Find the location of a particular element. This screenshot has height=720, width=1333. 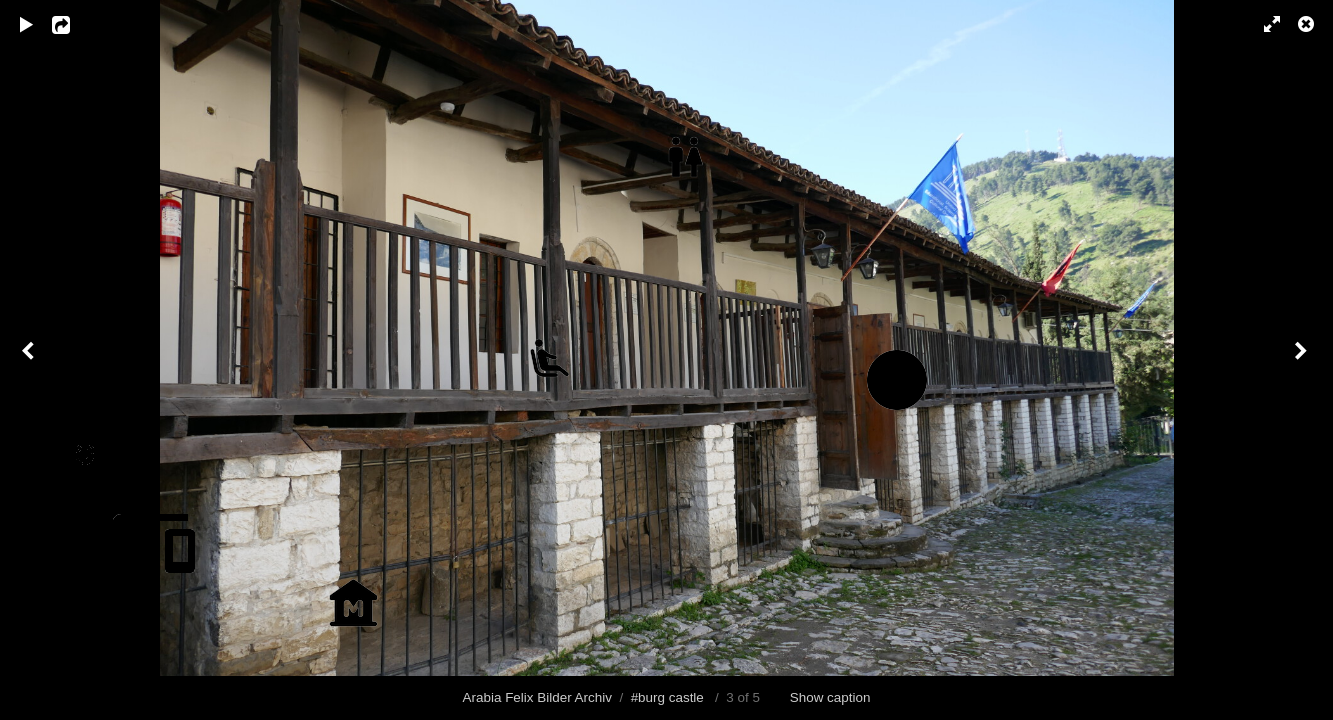

view nearby museums on the map is located at coordinates (353, 602).